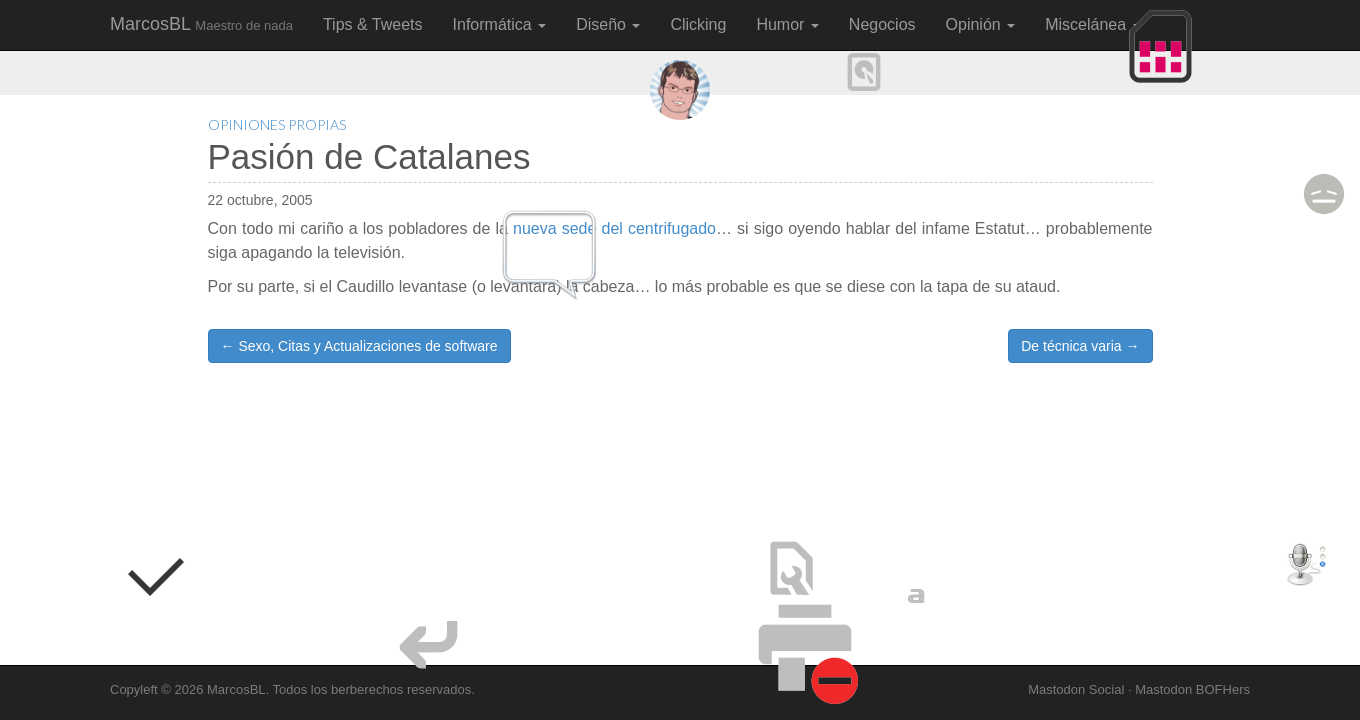 This screenshot has height=720, width=1360. Describe the element at coordinates (156, 578) in the screenshot. I see `mark a task as complete` at that location.